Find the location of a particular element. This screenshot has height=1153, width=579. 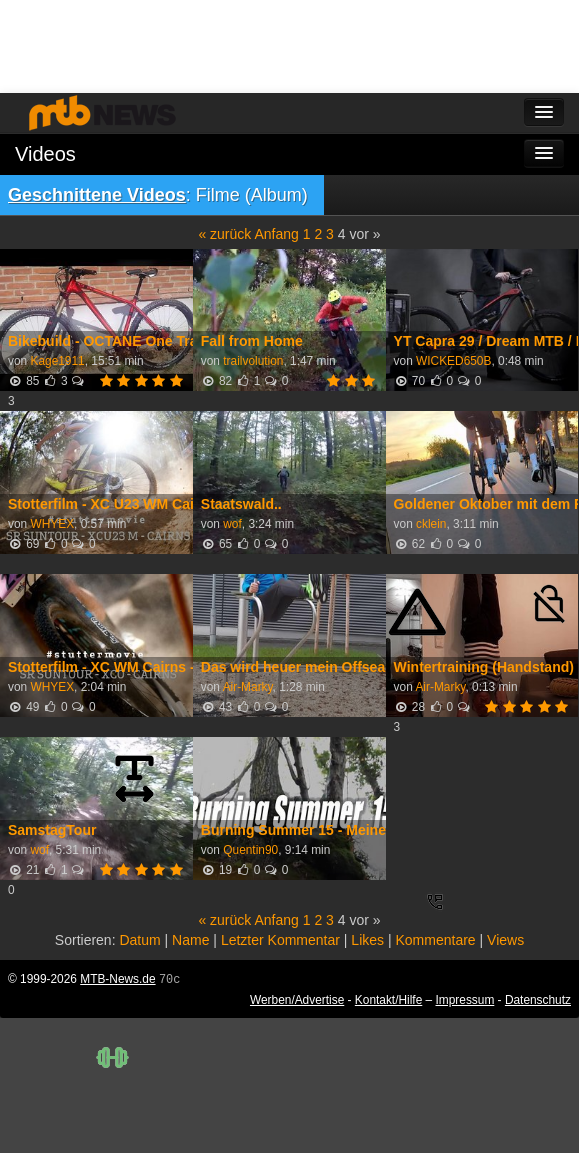

view change history or version log is located at coordinates (417, 610).